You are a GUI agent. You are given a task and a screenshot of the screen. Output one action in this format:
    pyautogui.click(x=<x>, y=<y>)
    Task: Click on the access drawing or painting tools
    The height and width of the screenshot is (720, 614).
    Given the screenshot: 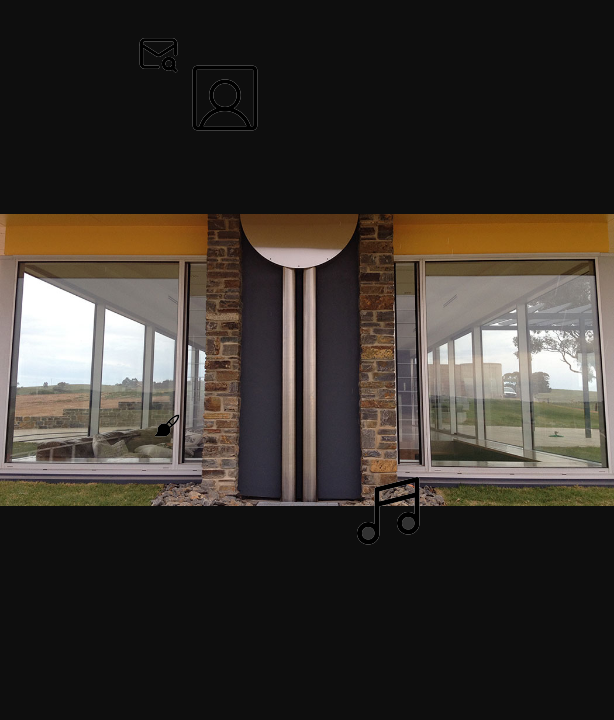 What is the action you would take?
    pyautogui.click(x=168, y=426)
    